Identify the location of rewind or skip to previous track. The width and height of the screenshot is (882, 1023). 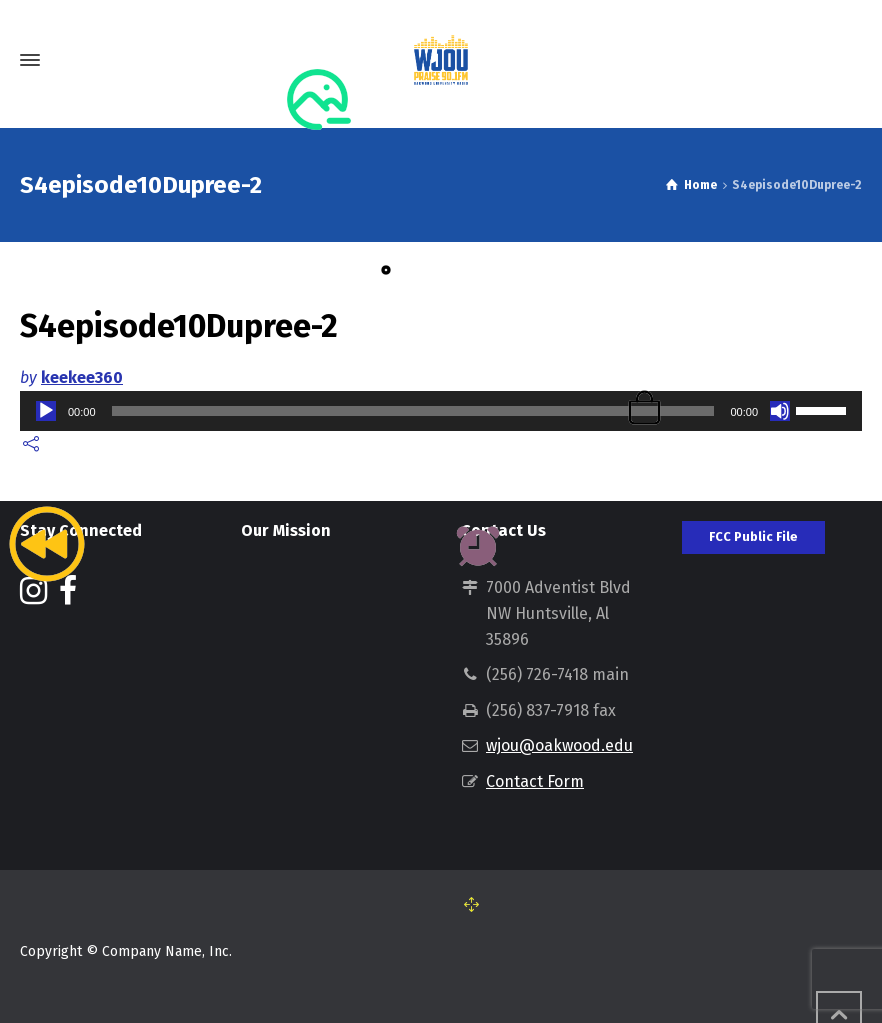
(47, 544).